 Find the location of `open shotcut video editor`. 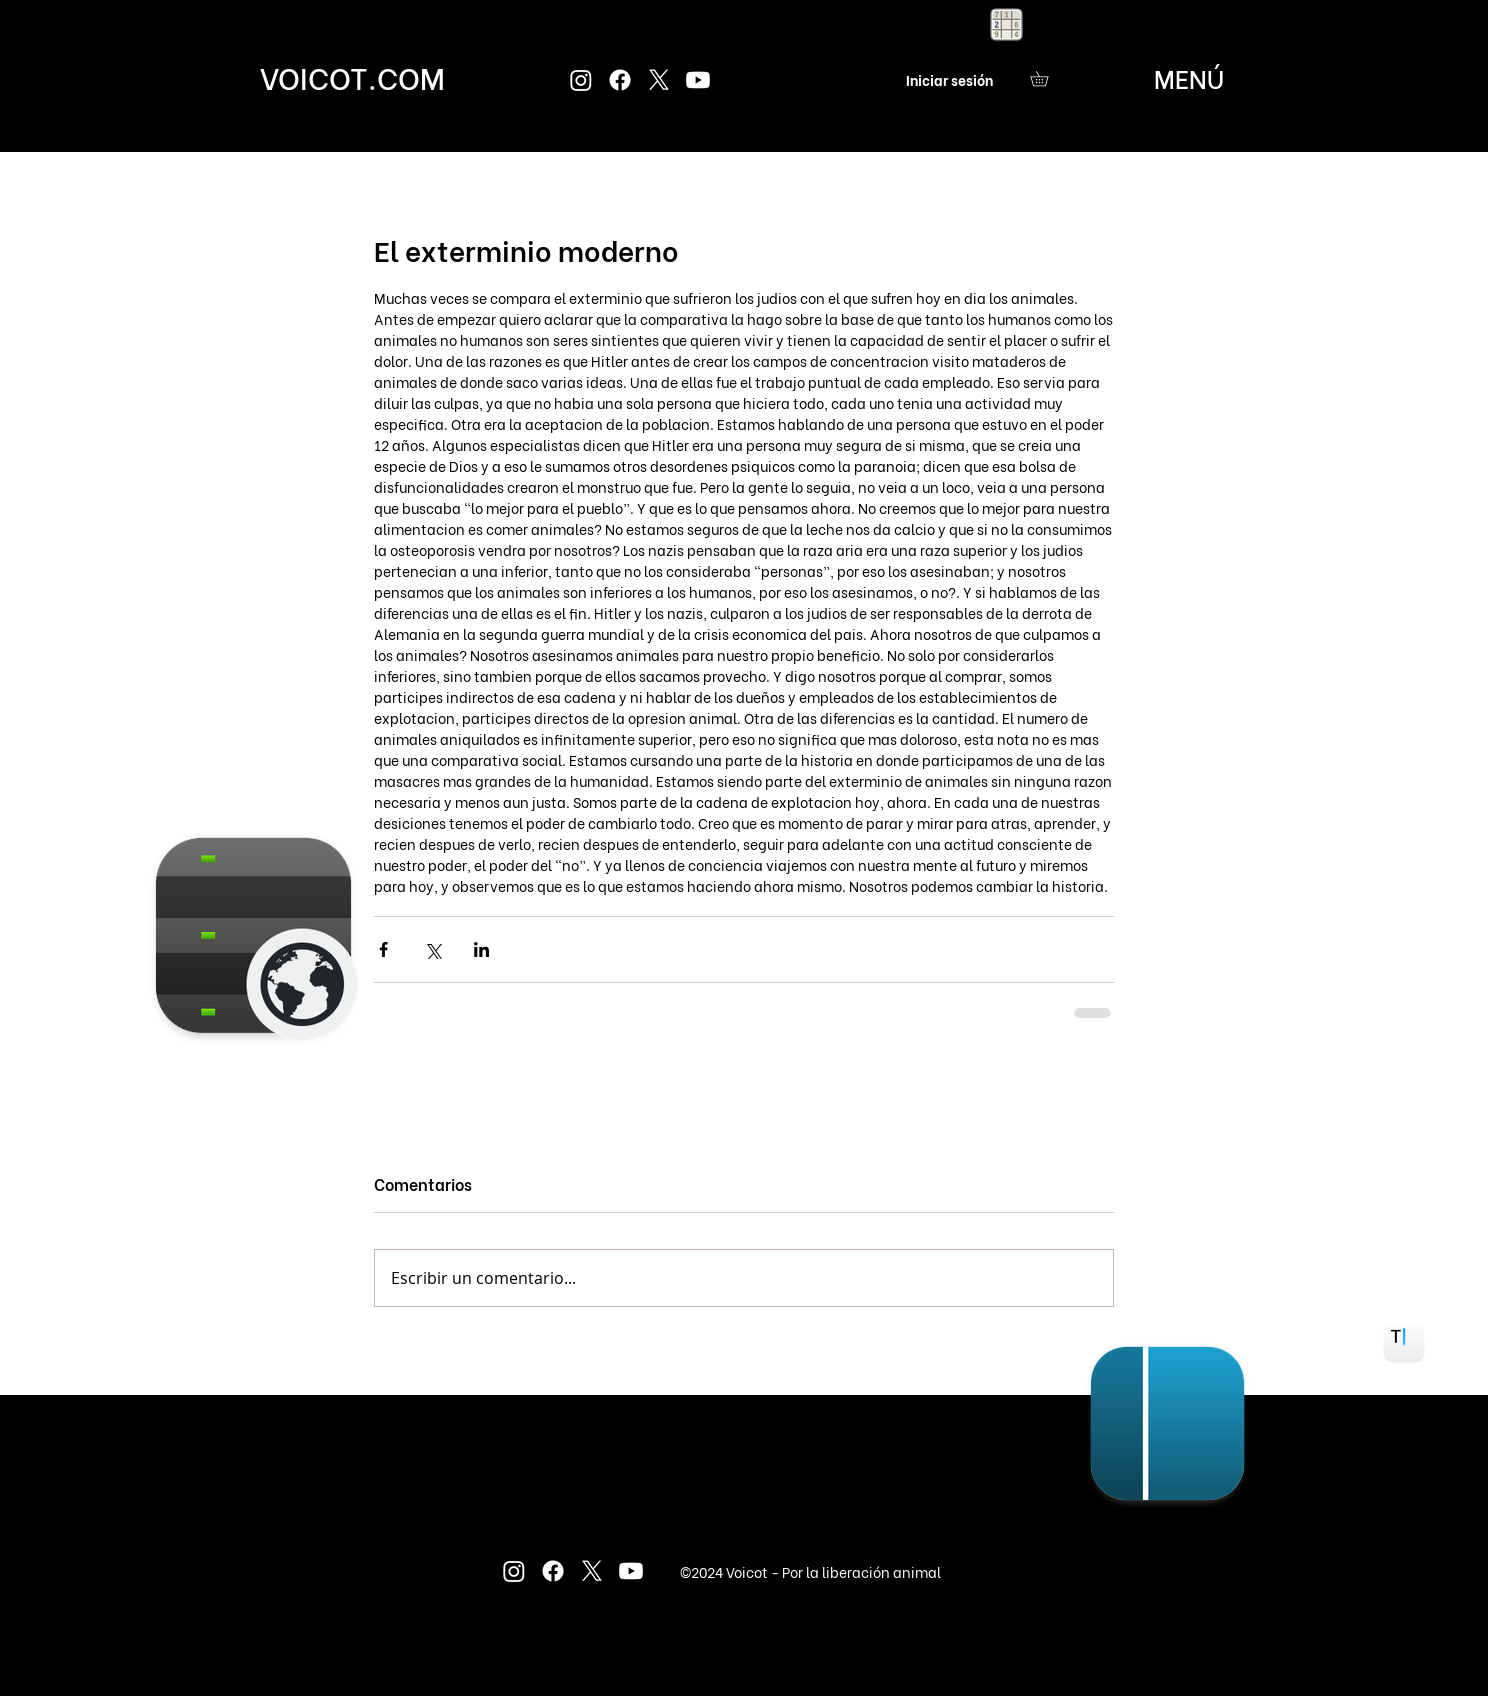

open shotcut video editor is located at coordinates (1167, 1423).